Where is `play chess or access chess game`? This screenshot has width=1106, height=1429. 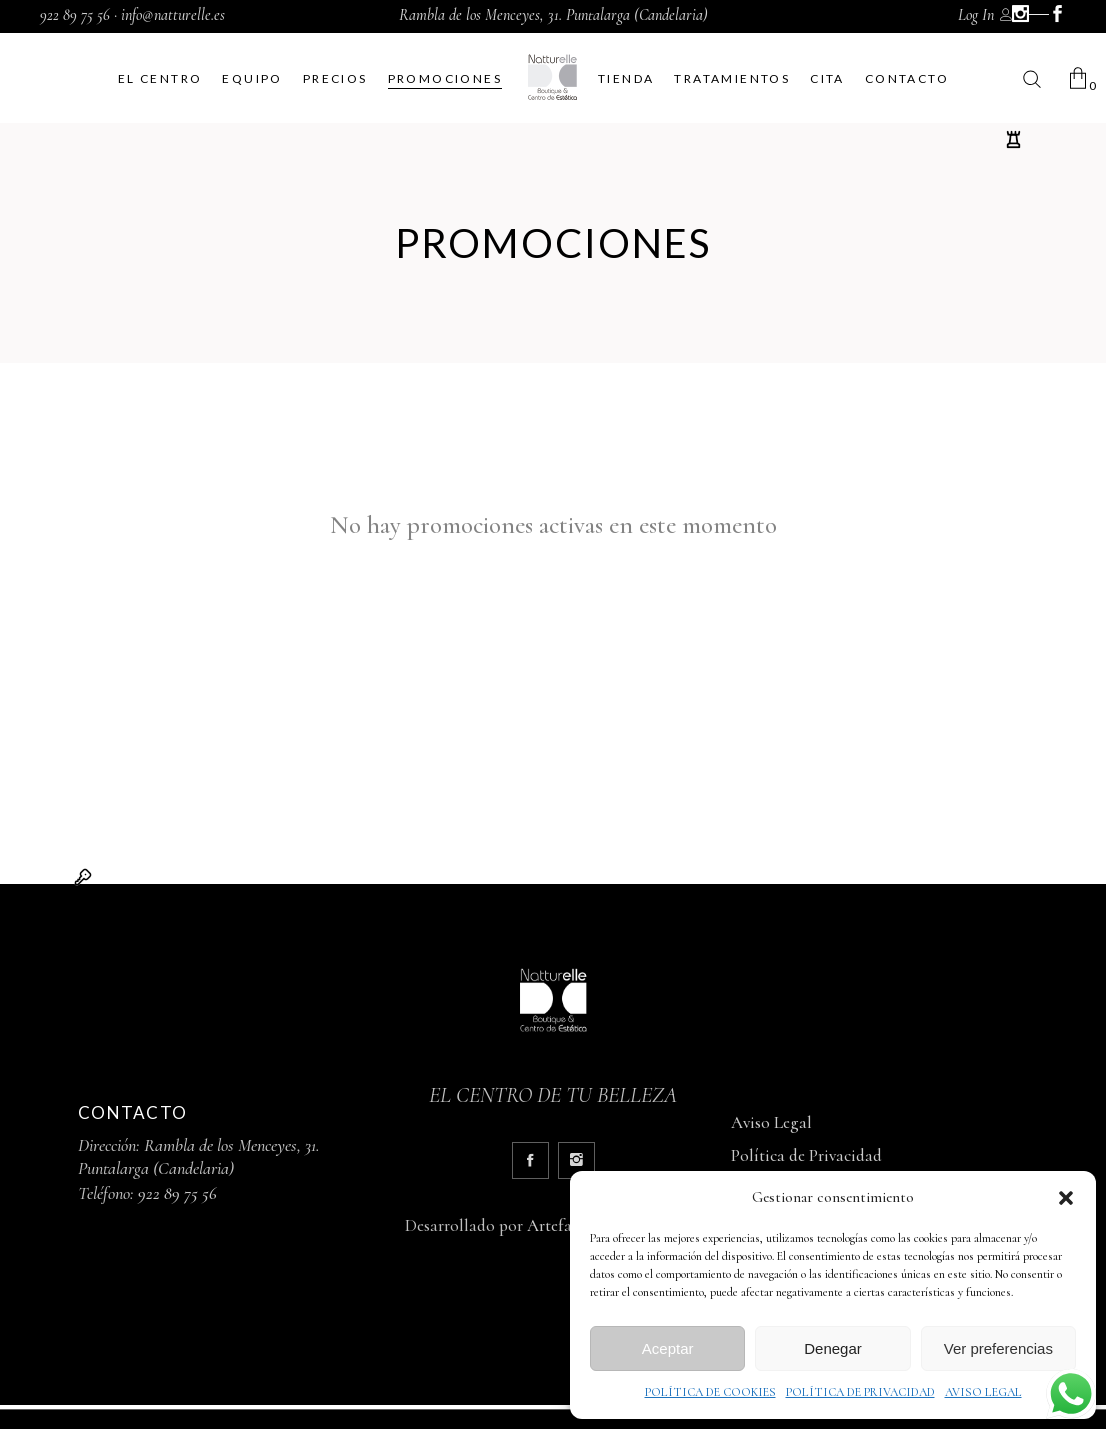 play chess or access chess game is located at coordinates (1013, 139).